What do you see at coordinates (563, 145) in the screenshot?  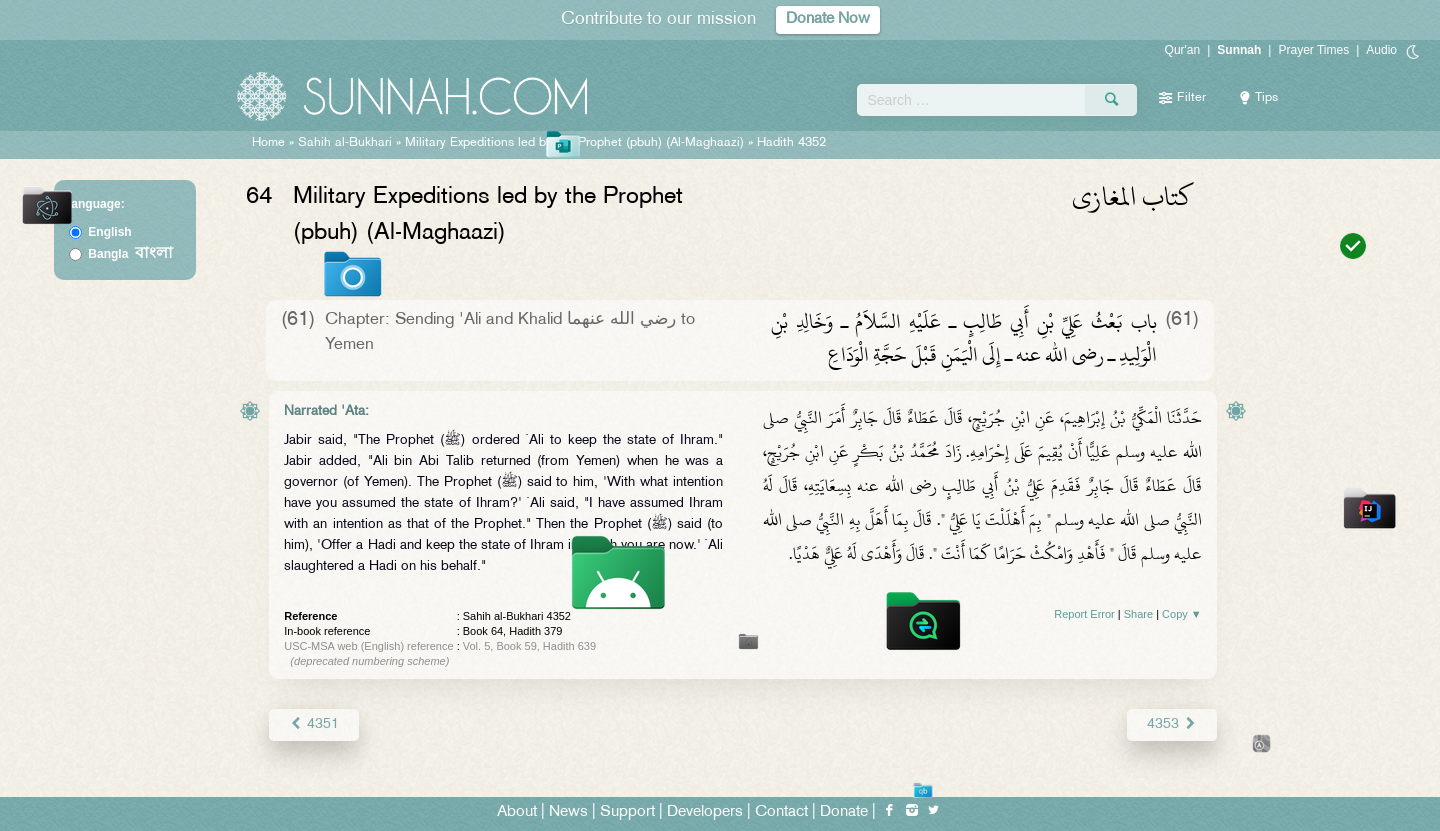 I see `open folder containing microsoft publisher files` at bounding box center [563, 145].